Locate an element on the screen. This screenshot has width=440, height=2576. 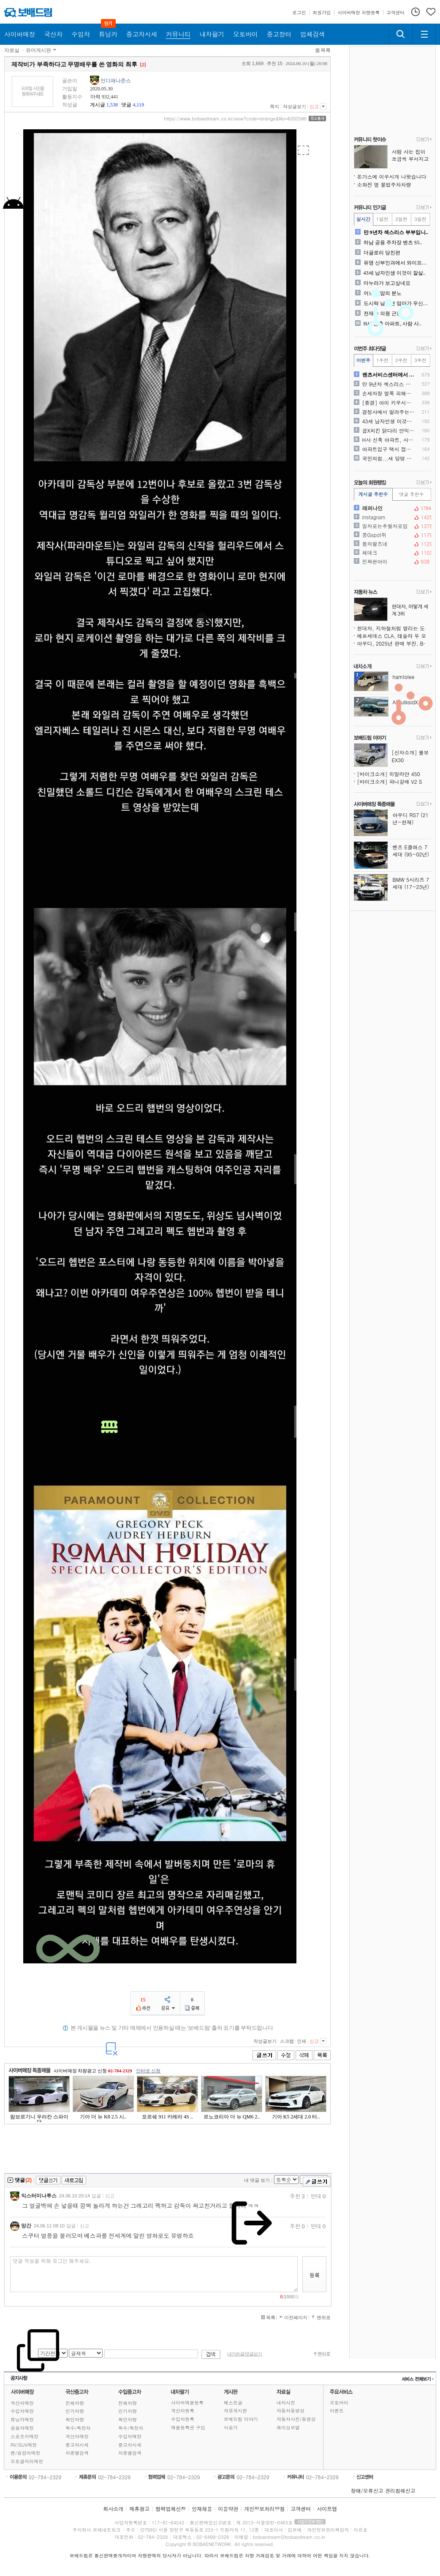
delete a repository is located at coordinates (111, 2049).